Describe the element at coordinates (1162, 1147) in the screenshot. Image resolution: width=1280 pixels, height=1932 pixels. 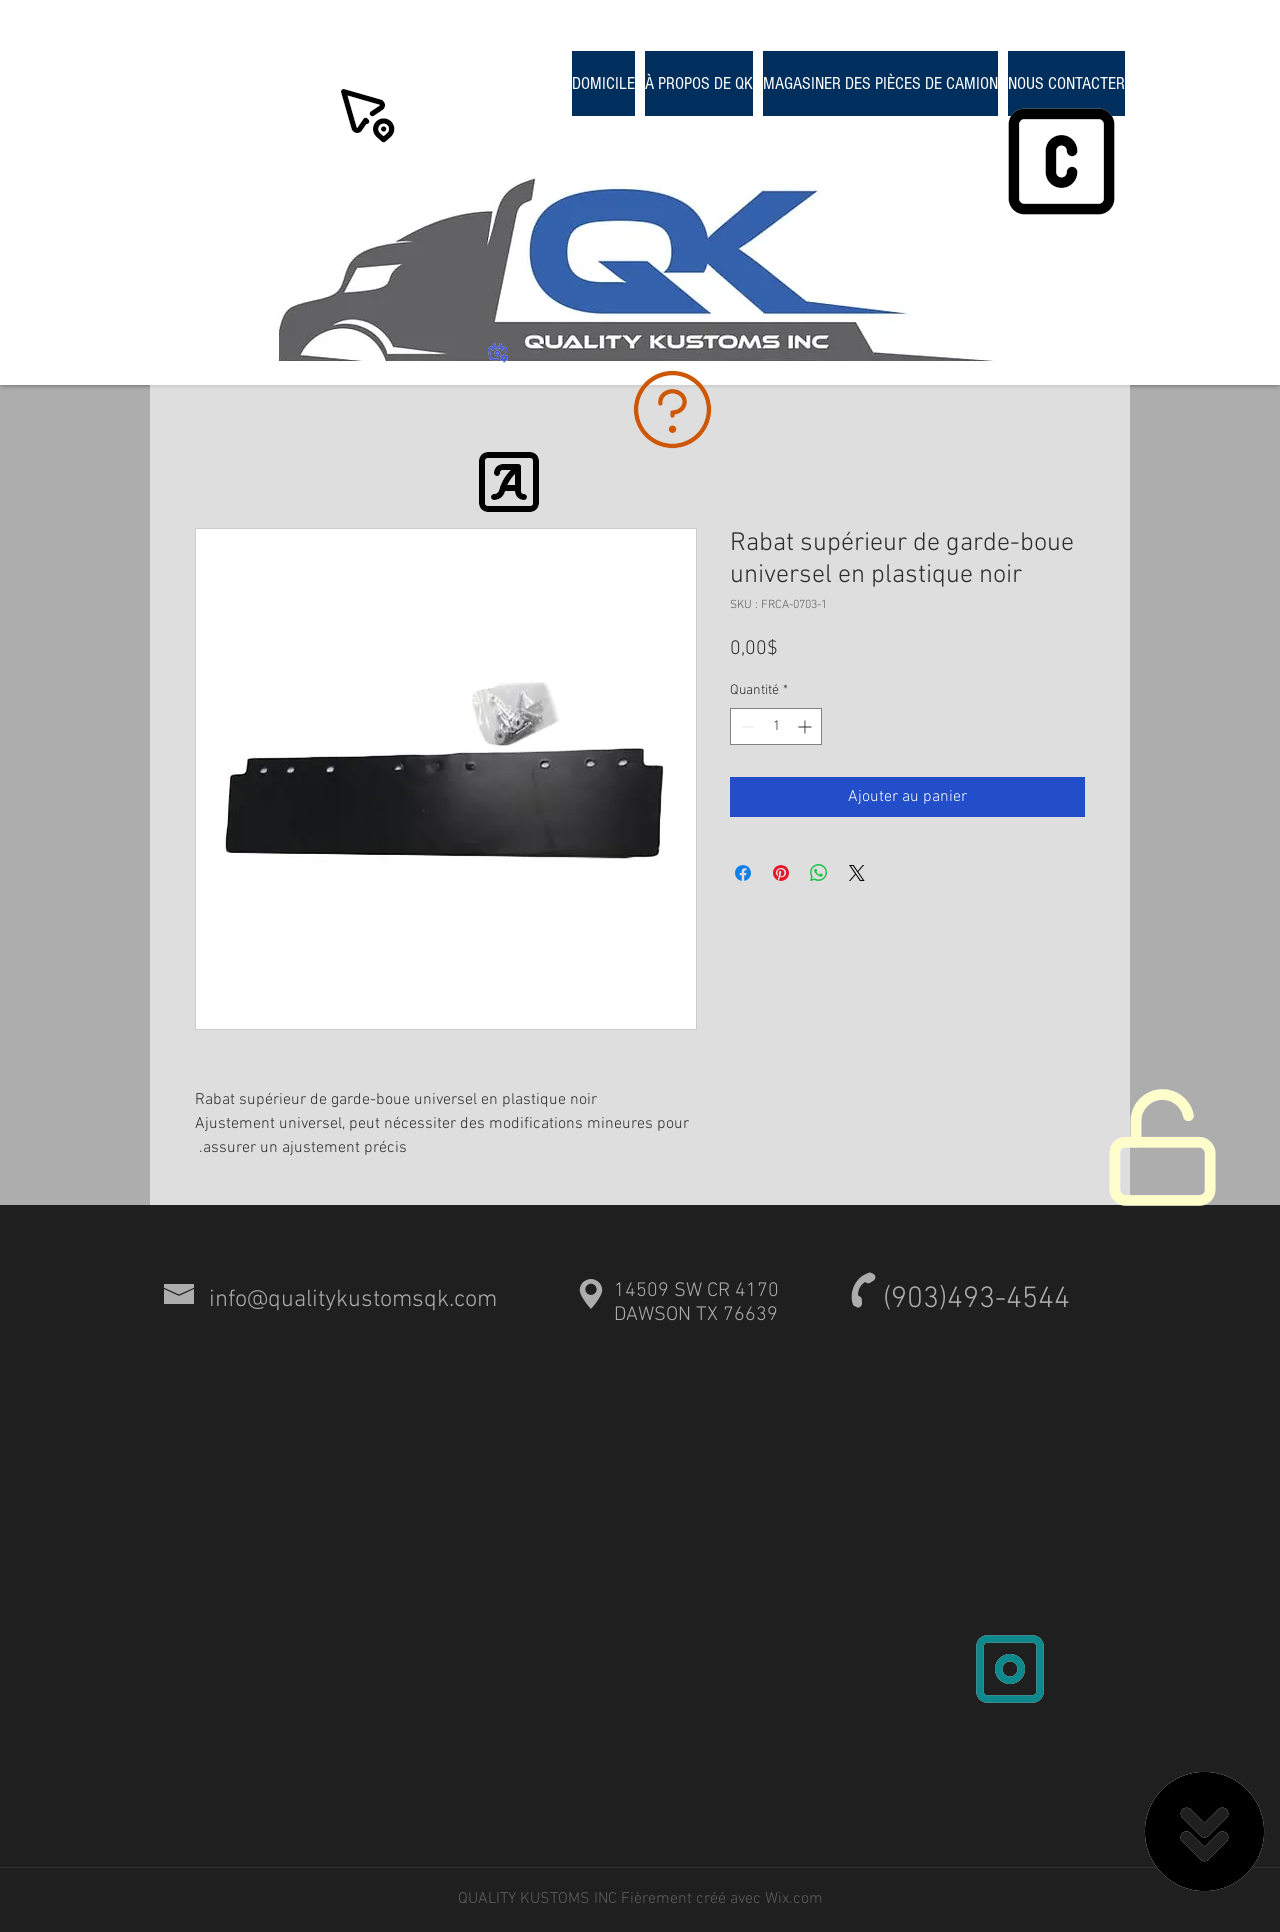
I see `unlocked or unsecured state` at that location.